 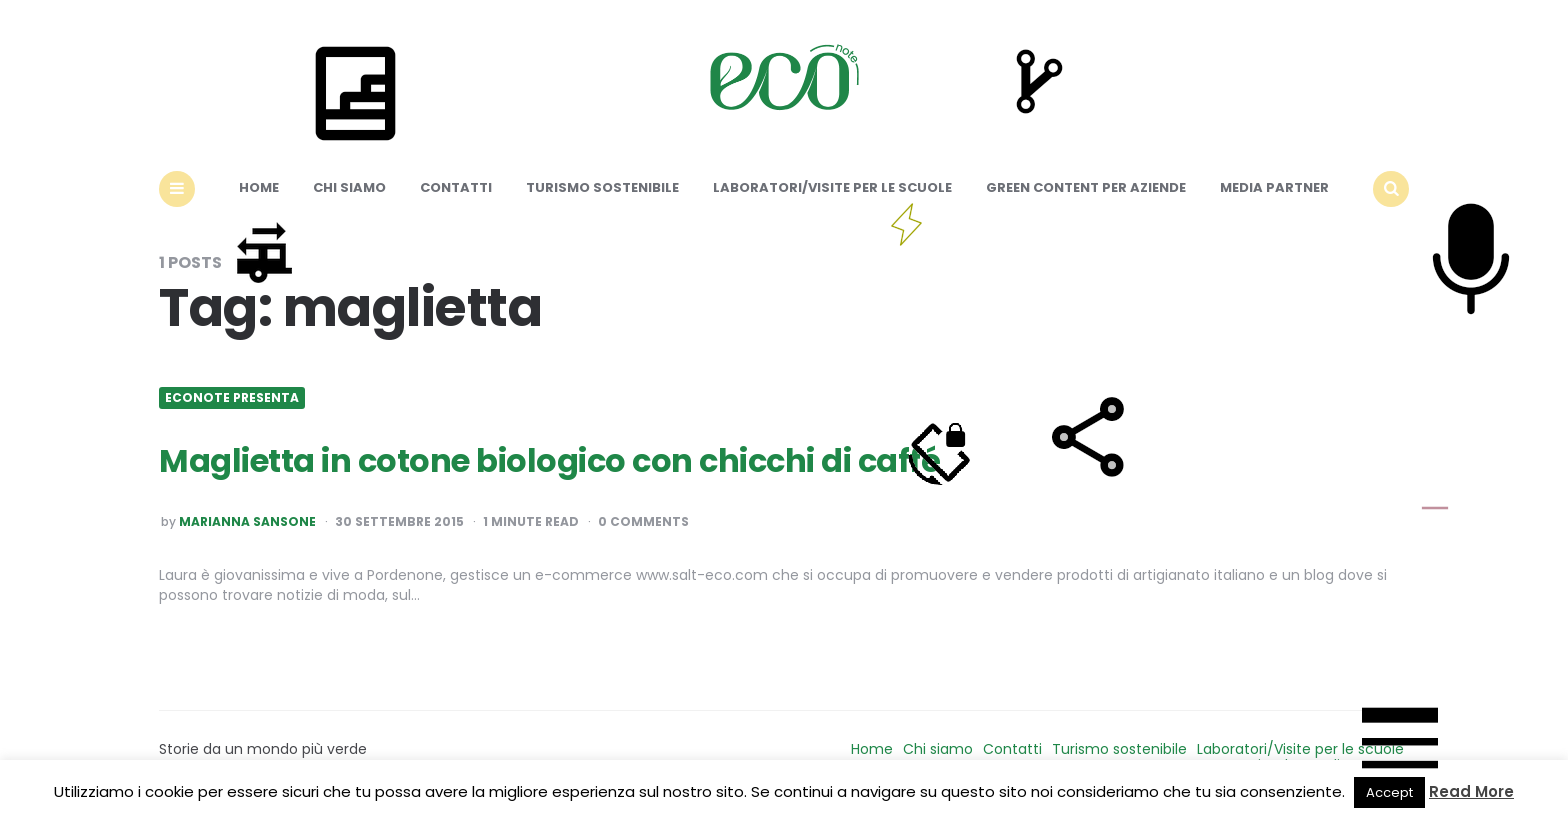 I want to click on remove an item from a list, so click(x=1435, y=508).